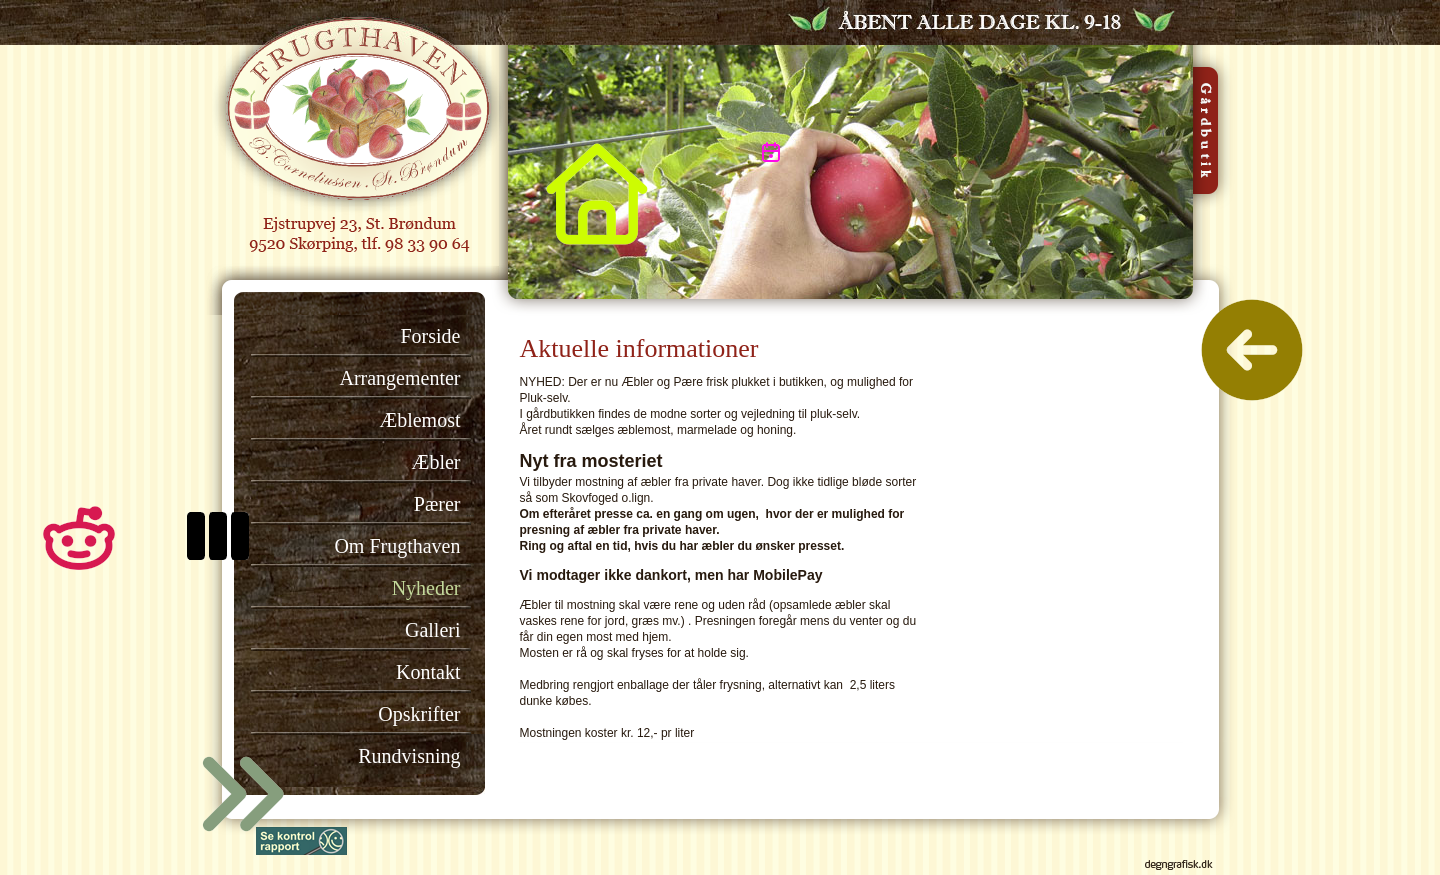  I want to click on open the Reddit app, so click(79, 541).